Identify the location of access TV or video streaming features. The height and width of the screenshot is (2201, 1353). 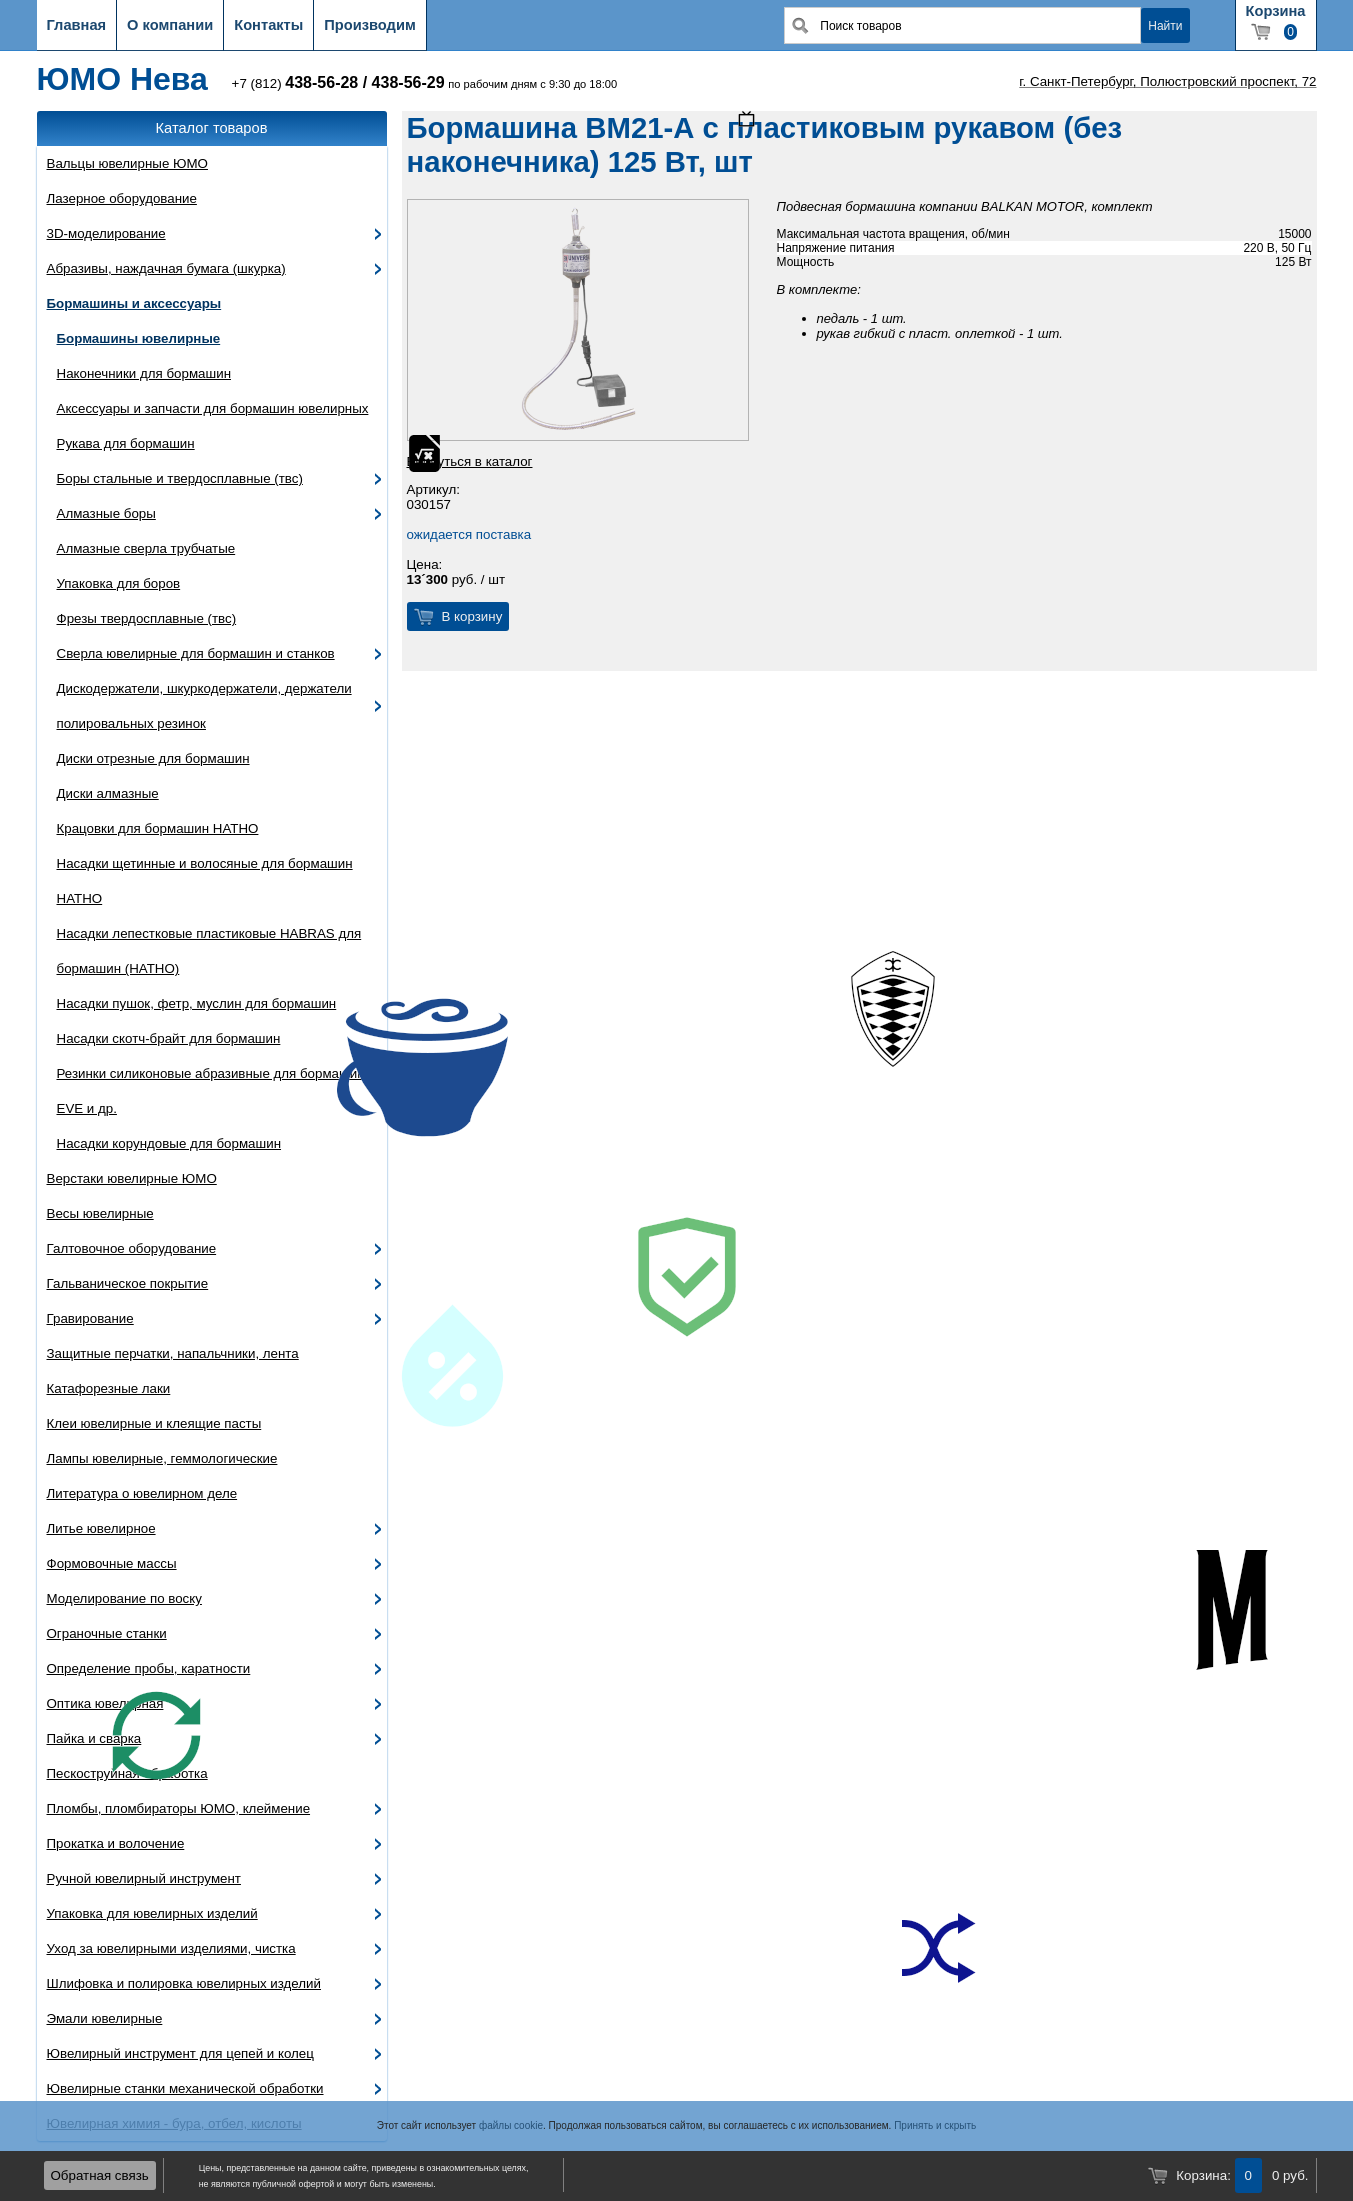
(746, 119).